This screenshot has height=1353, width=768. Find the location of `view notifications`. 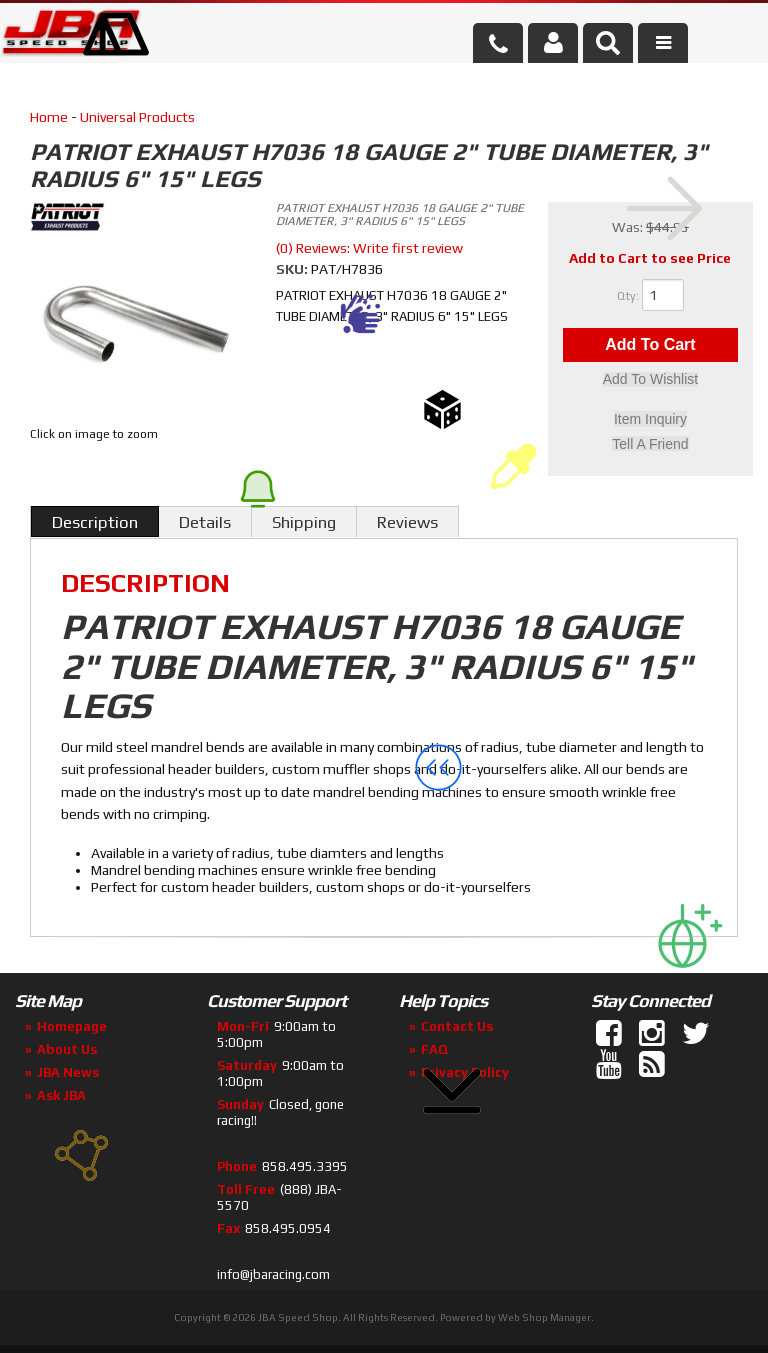

view notifications is located at coordinates (258, 489).